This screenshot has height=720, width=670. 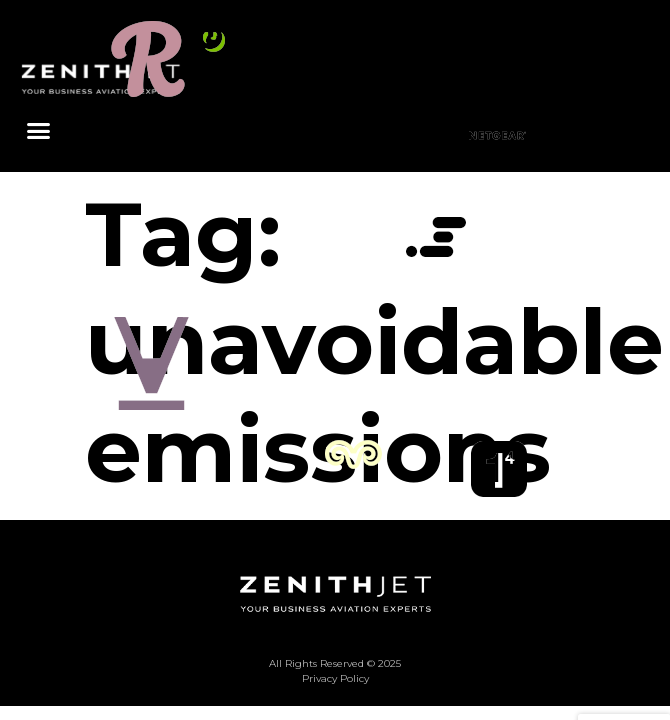 What do you see at coordinates (436, 237) in the screenshot?
I see `open scrimba learning platform` at bounding box center [436, 237].